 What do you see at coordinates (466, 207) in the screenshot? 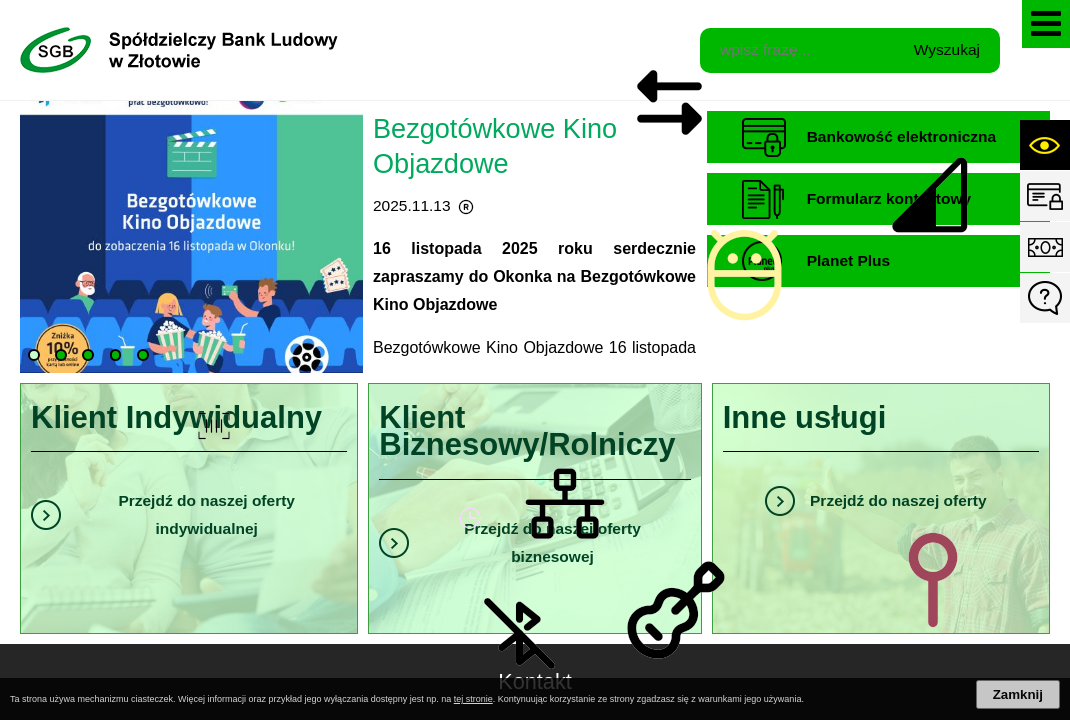
I see `indicates a registered trademark symbol` at bounding box center [466, 207].